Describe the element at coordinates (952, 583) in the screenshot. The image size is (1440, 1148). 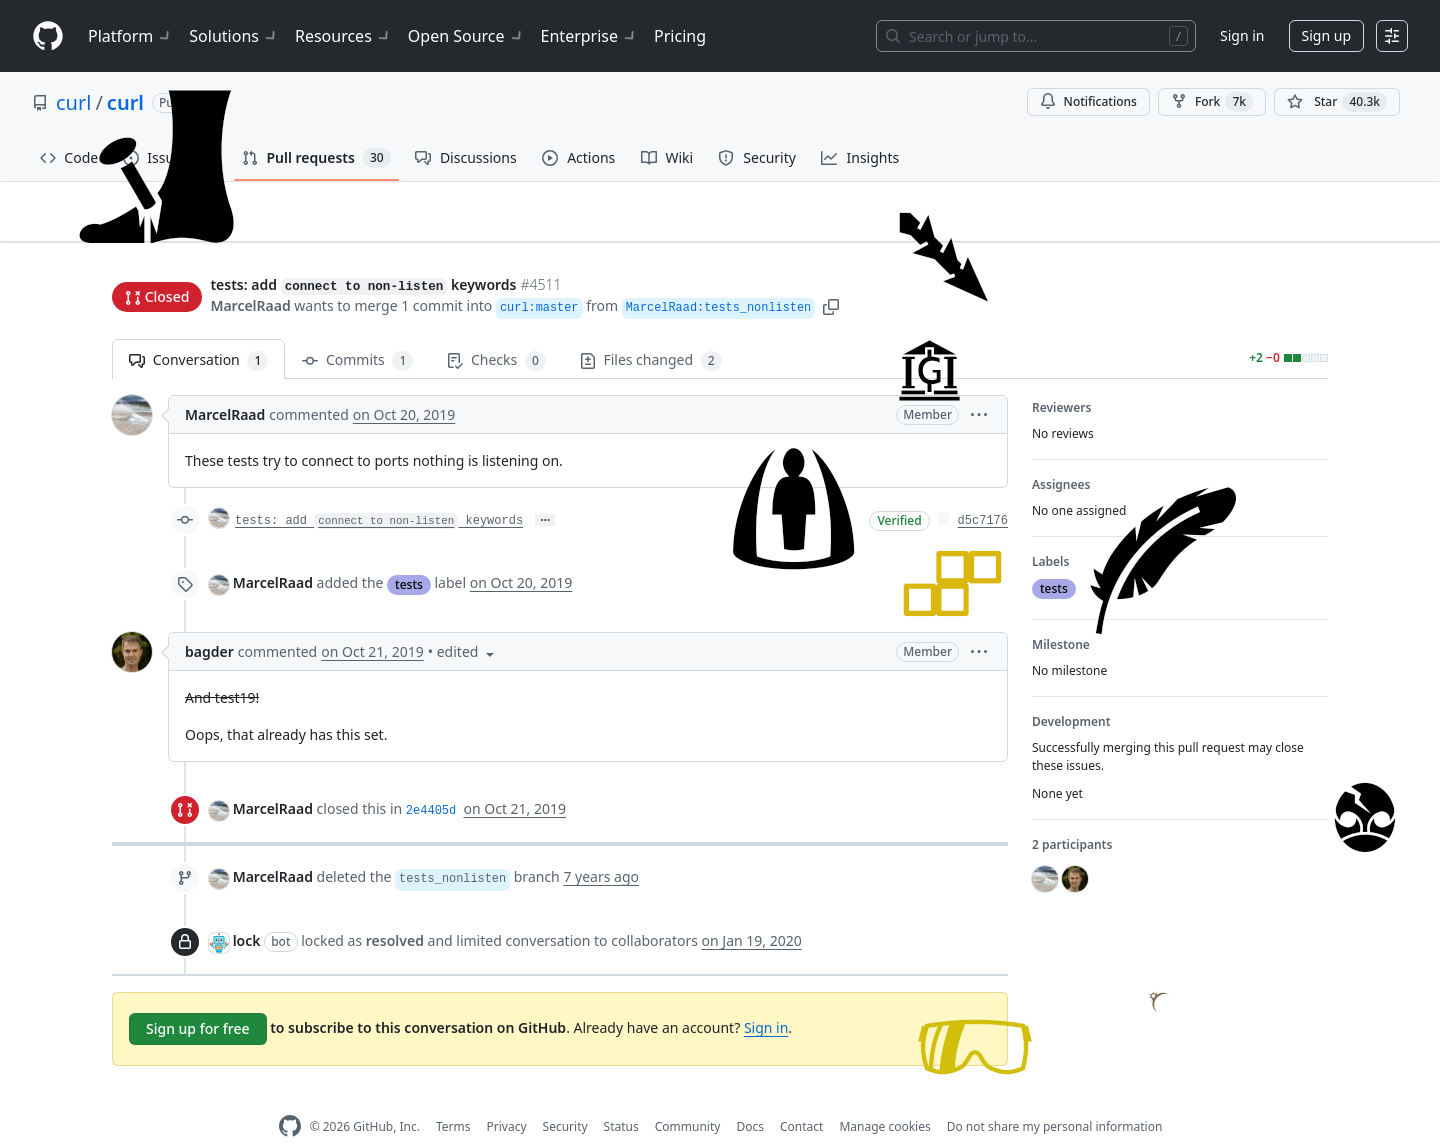
I see `tetris-style block piece in a game interface` at that location.